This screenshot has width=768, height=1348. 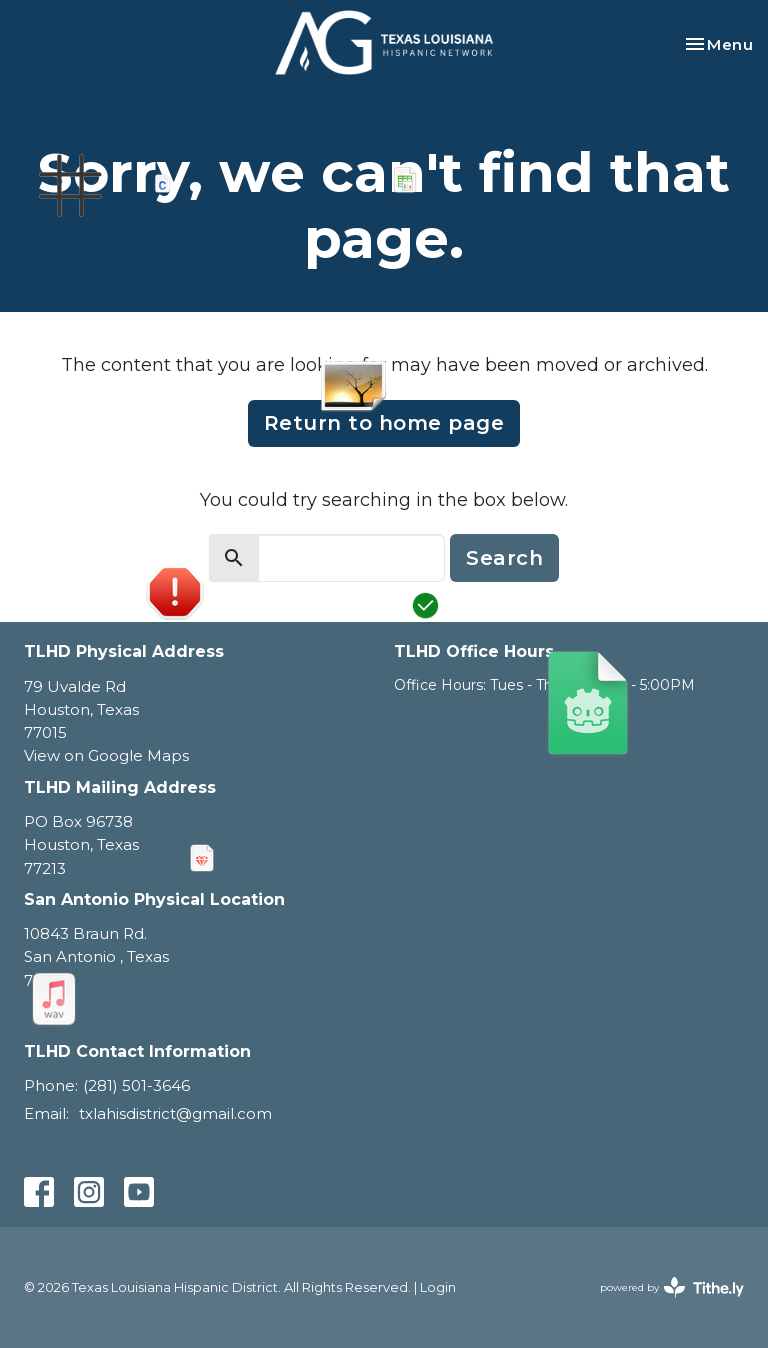 I want to click on indicates an image file type, so click(x=353, y=387).